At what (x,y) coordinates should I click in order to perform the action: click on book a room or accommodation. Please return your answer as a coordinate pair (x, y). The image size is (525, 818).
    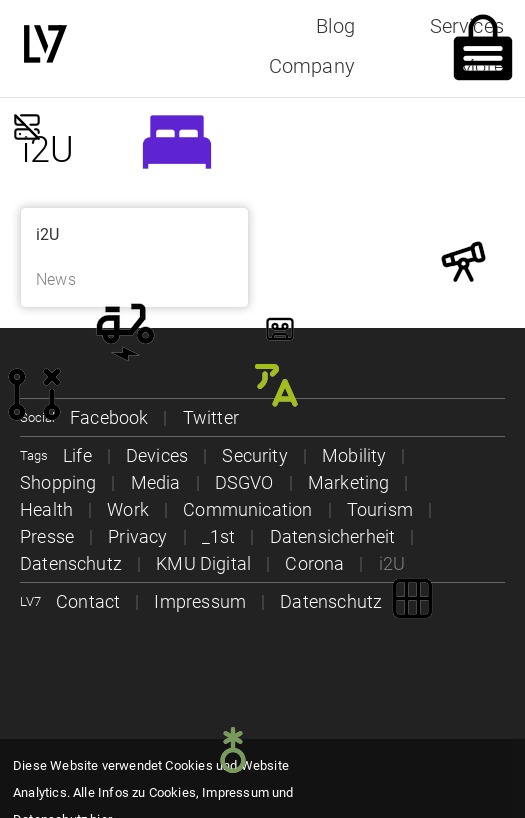
    Looking at the image, I should click on (177, 142).